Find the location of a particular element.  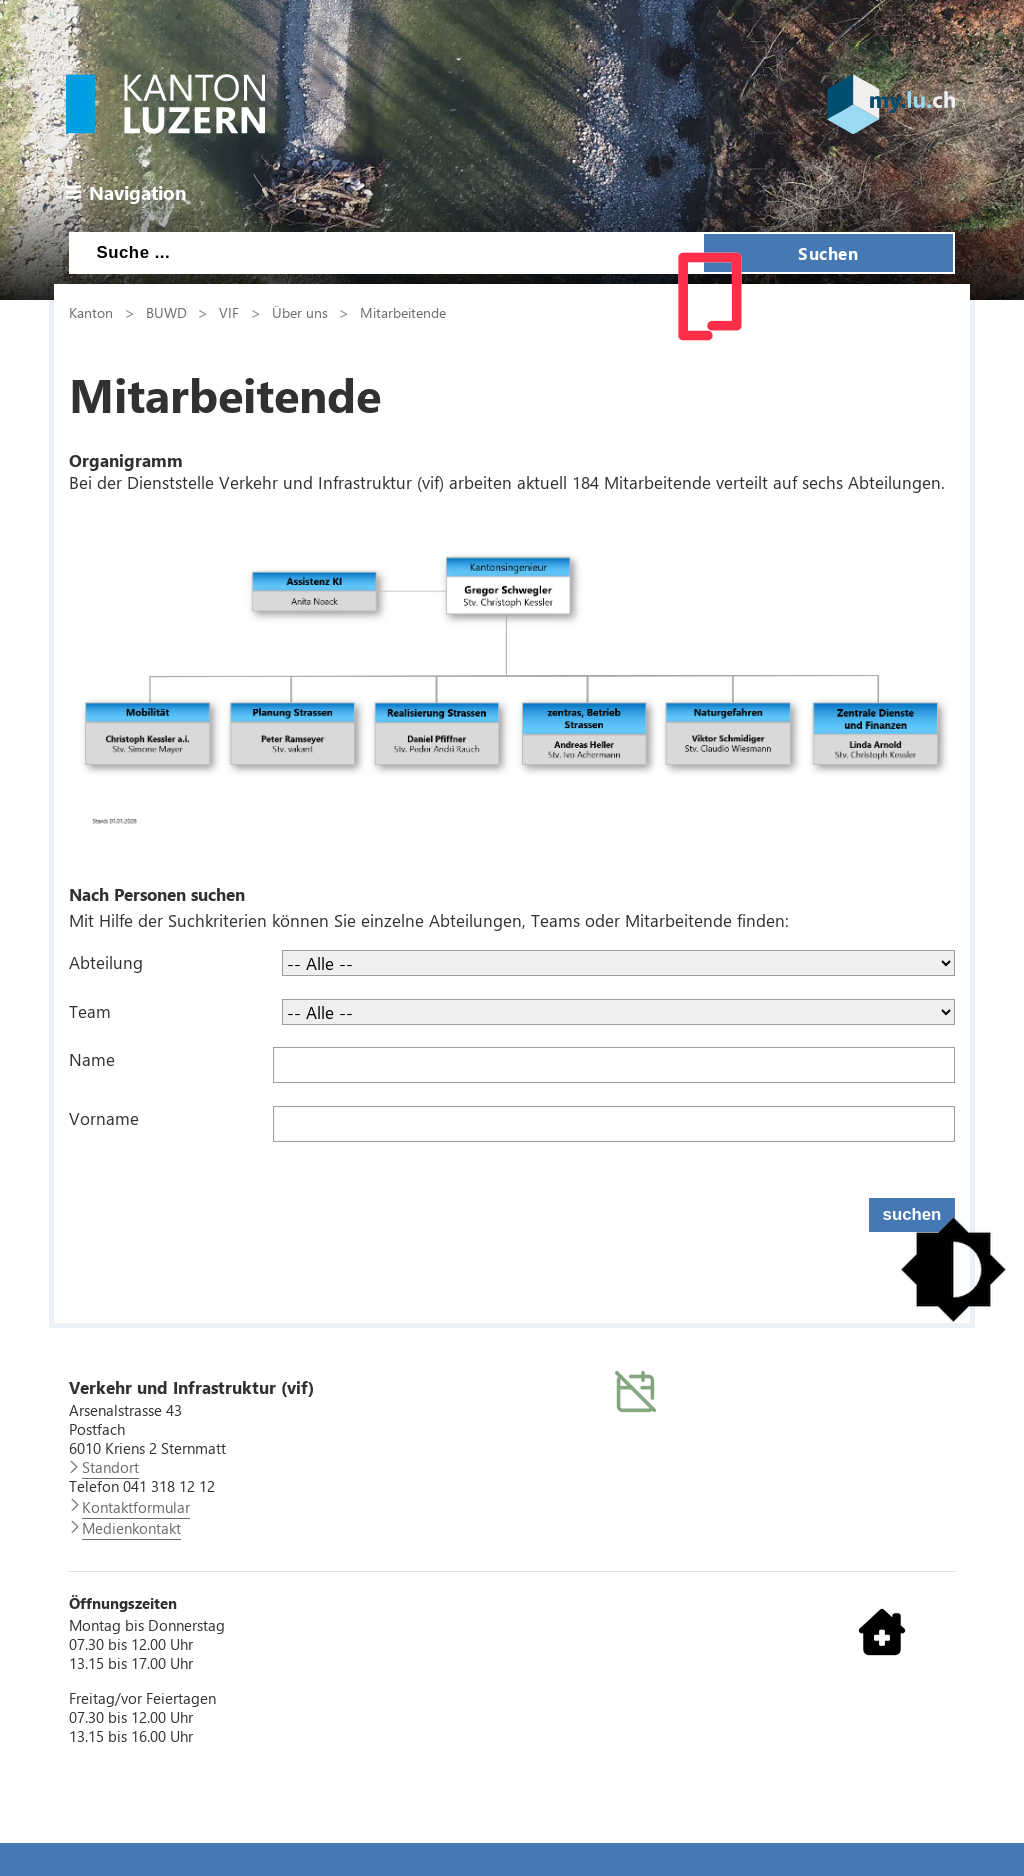

pagekit CMS brand logo is located at coordinates (707, 296).